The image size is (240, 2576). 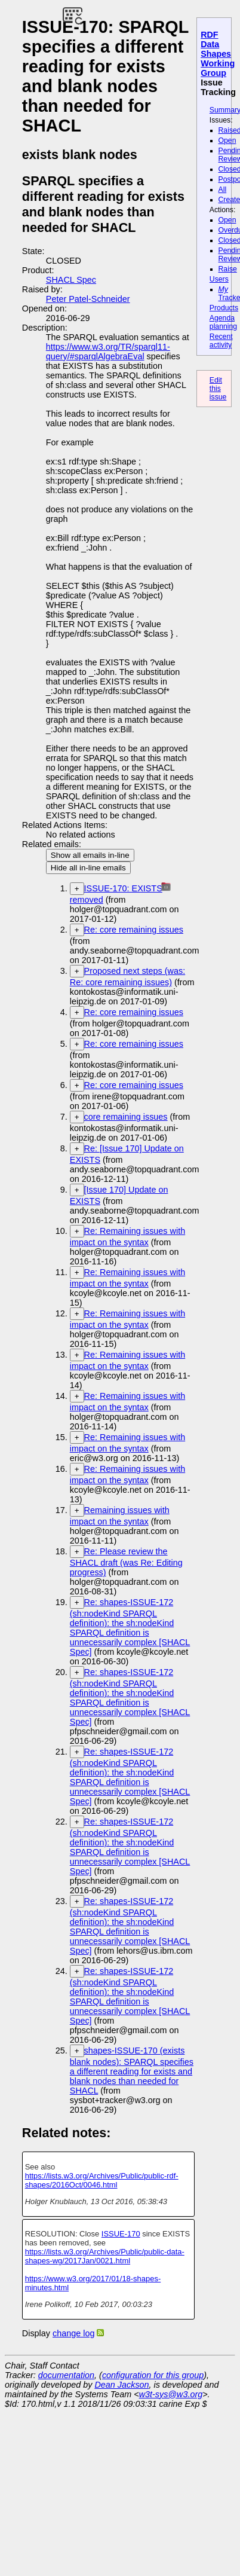 What do you see at coordinates (166, 887) in the screenshot?
I see `open your videos folder` at bounding box center [166, 887].